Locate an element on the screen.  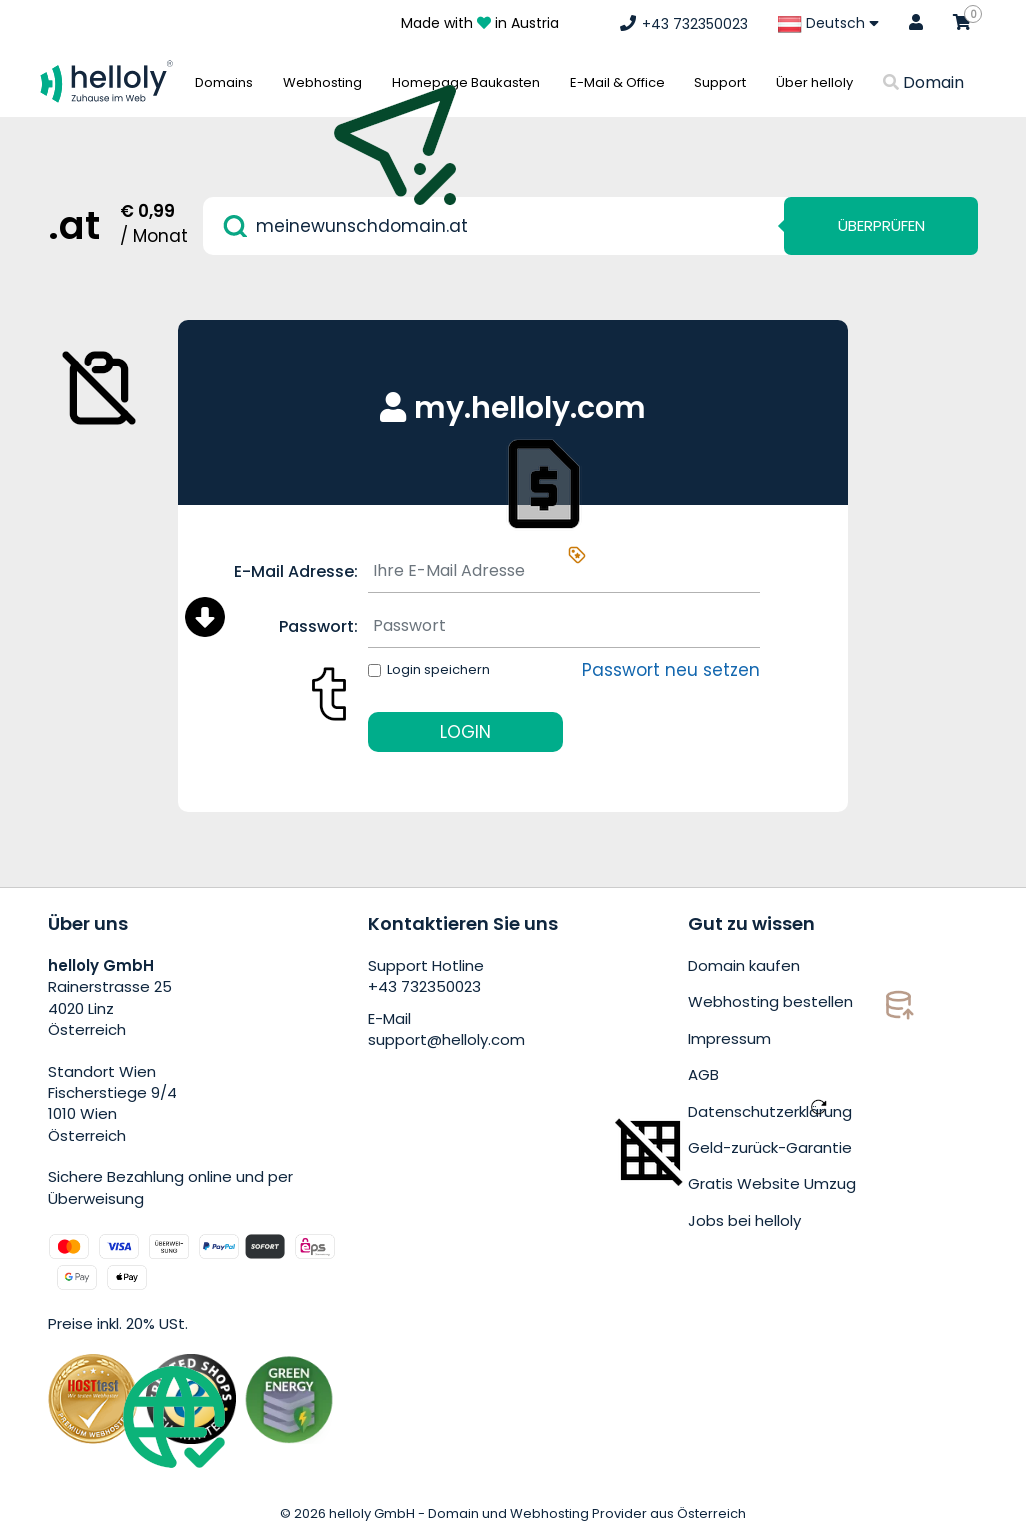
website or domain verified is located at coordinates (174, 1417).